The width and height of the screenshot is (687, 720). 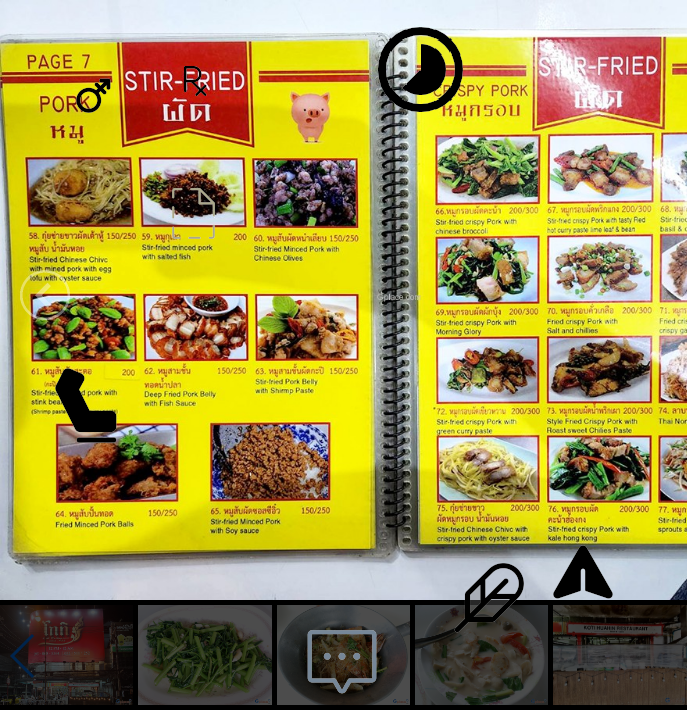 What do you see at coordinates (420, 69) in the screenshot?
I see `enable timelapse recording mode` at bounding box center [420, 69].